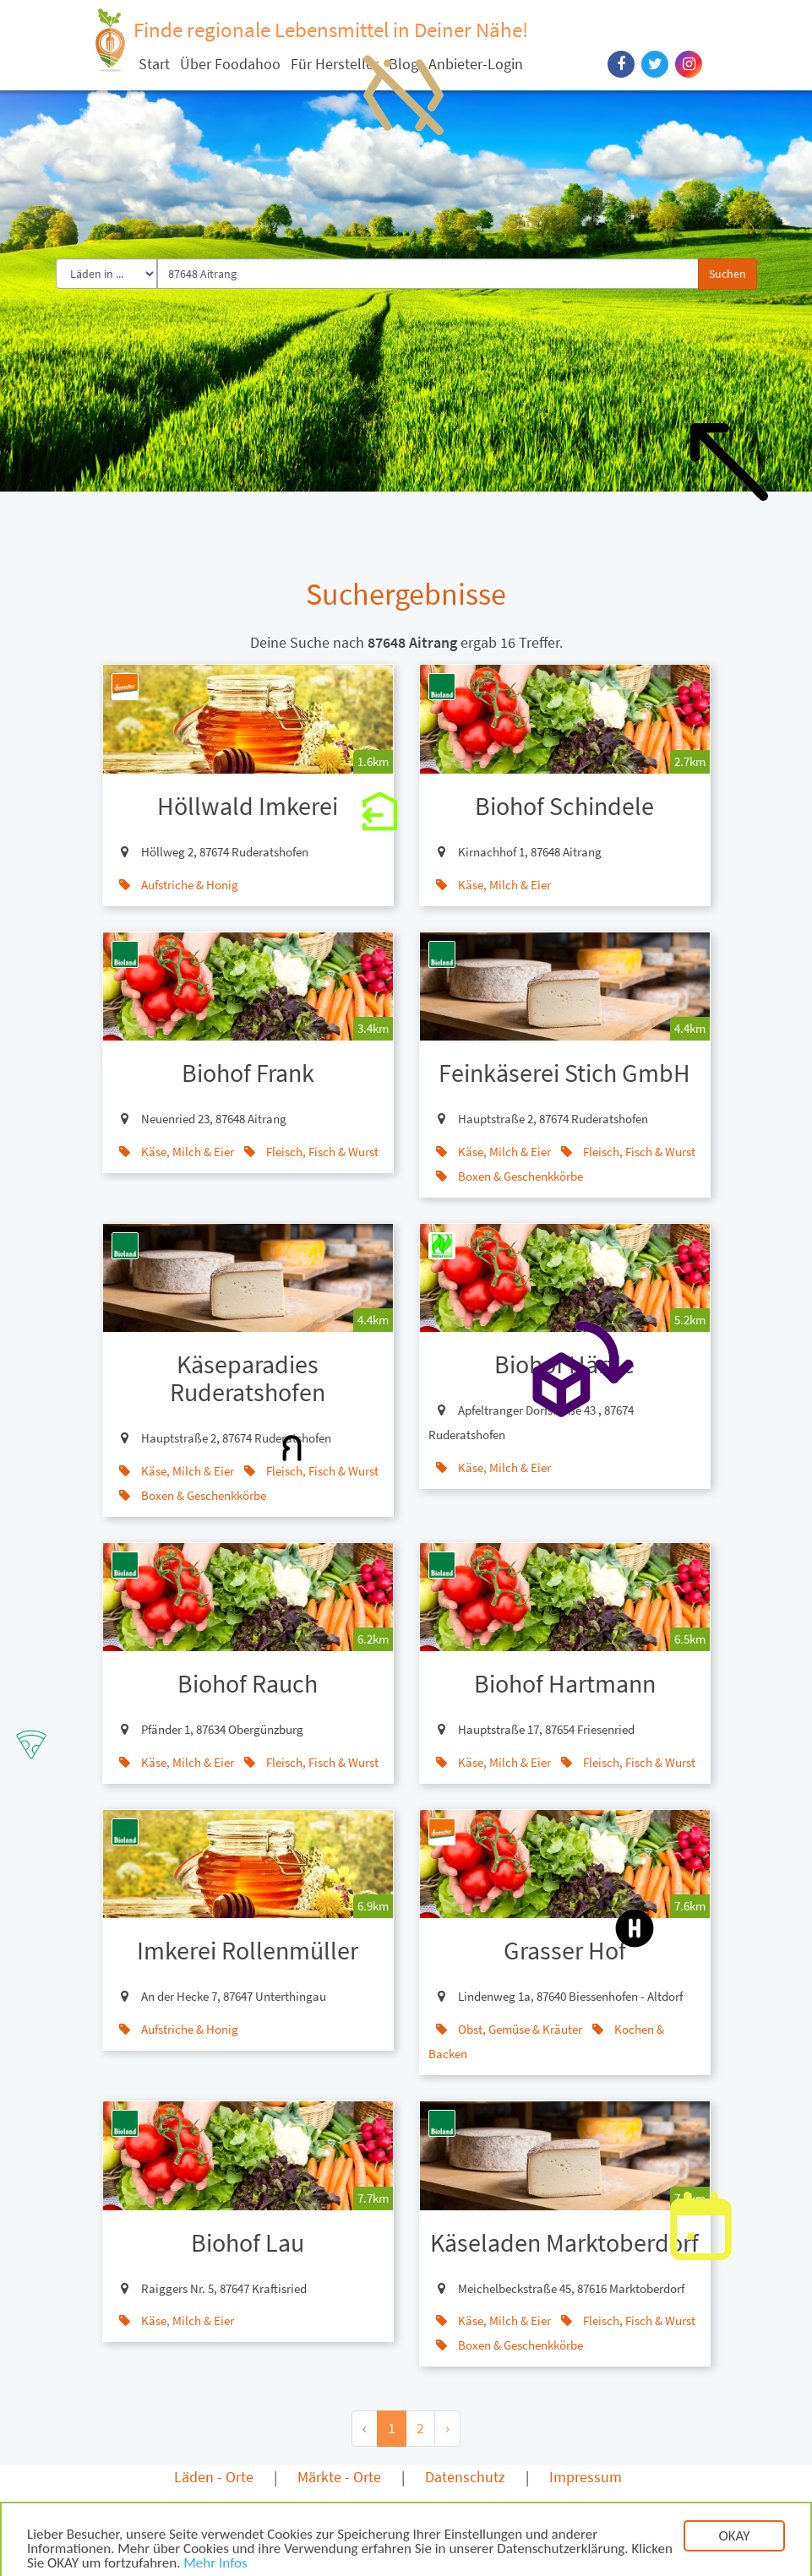 The height and width of the screenshot is (2576, 812). Describe the element at coordinates (403, 95) in the screenshot. I see `disable code or markup view` at that location.